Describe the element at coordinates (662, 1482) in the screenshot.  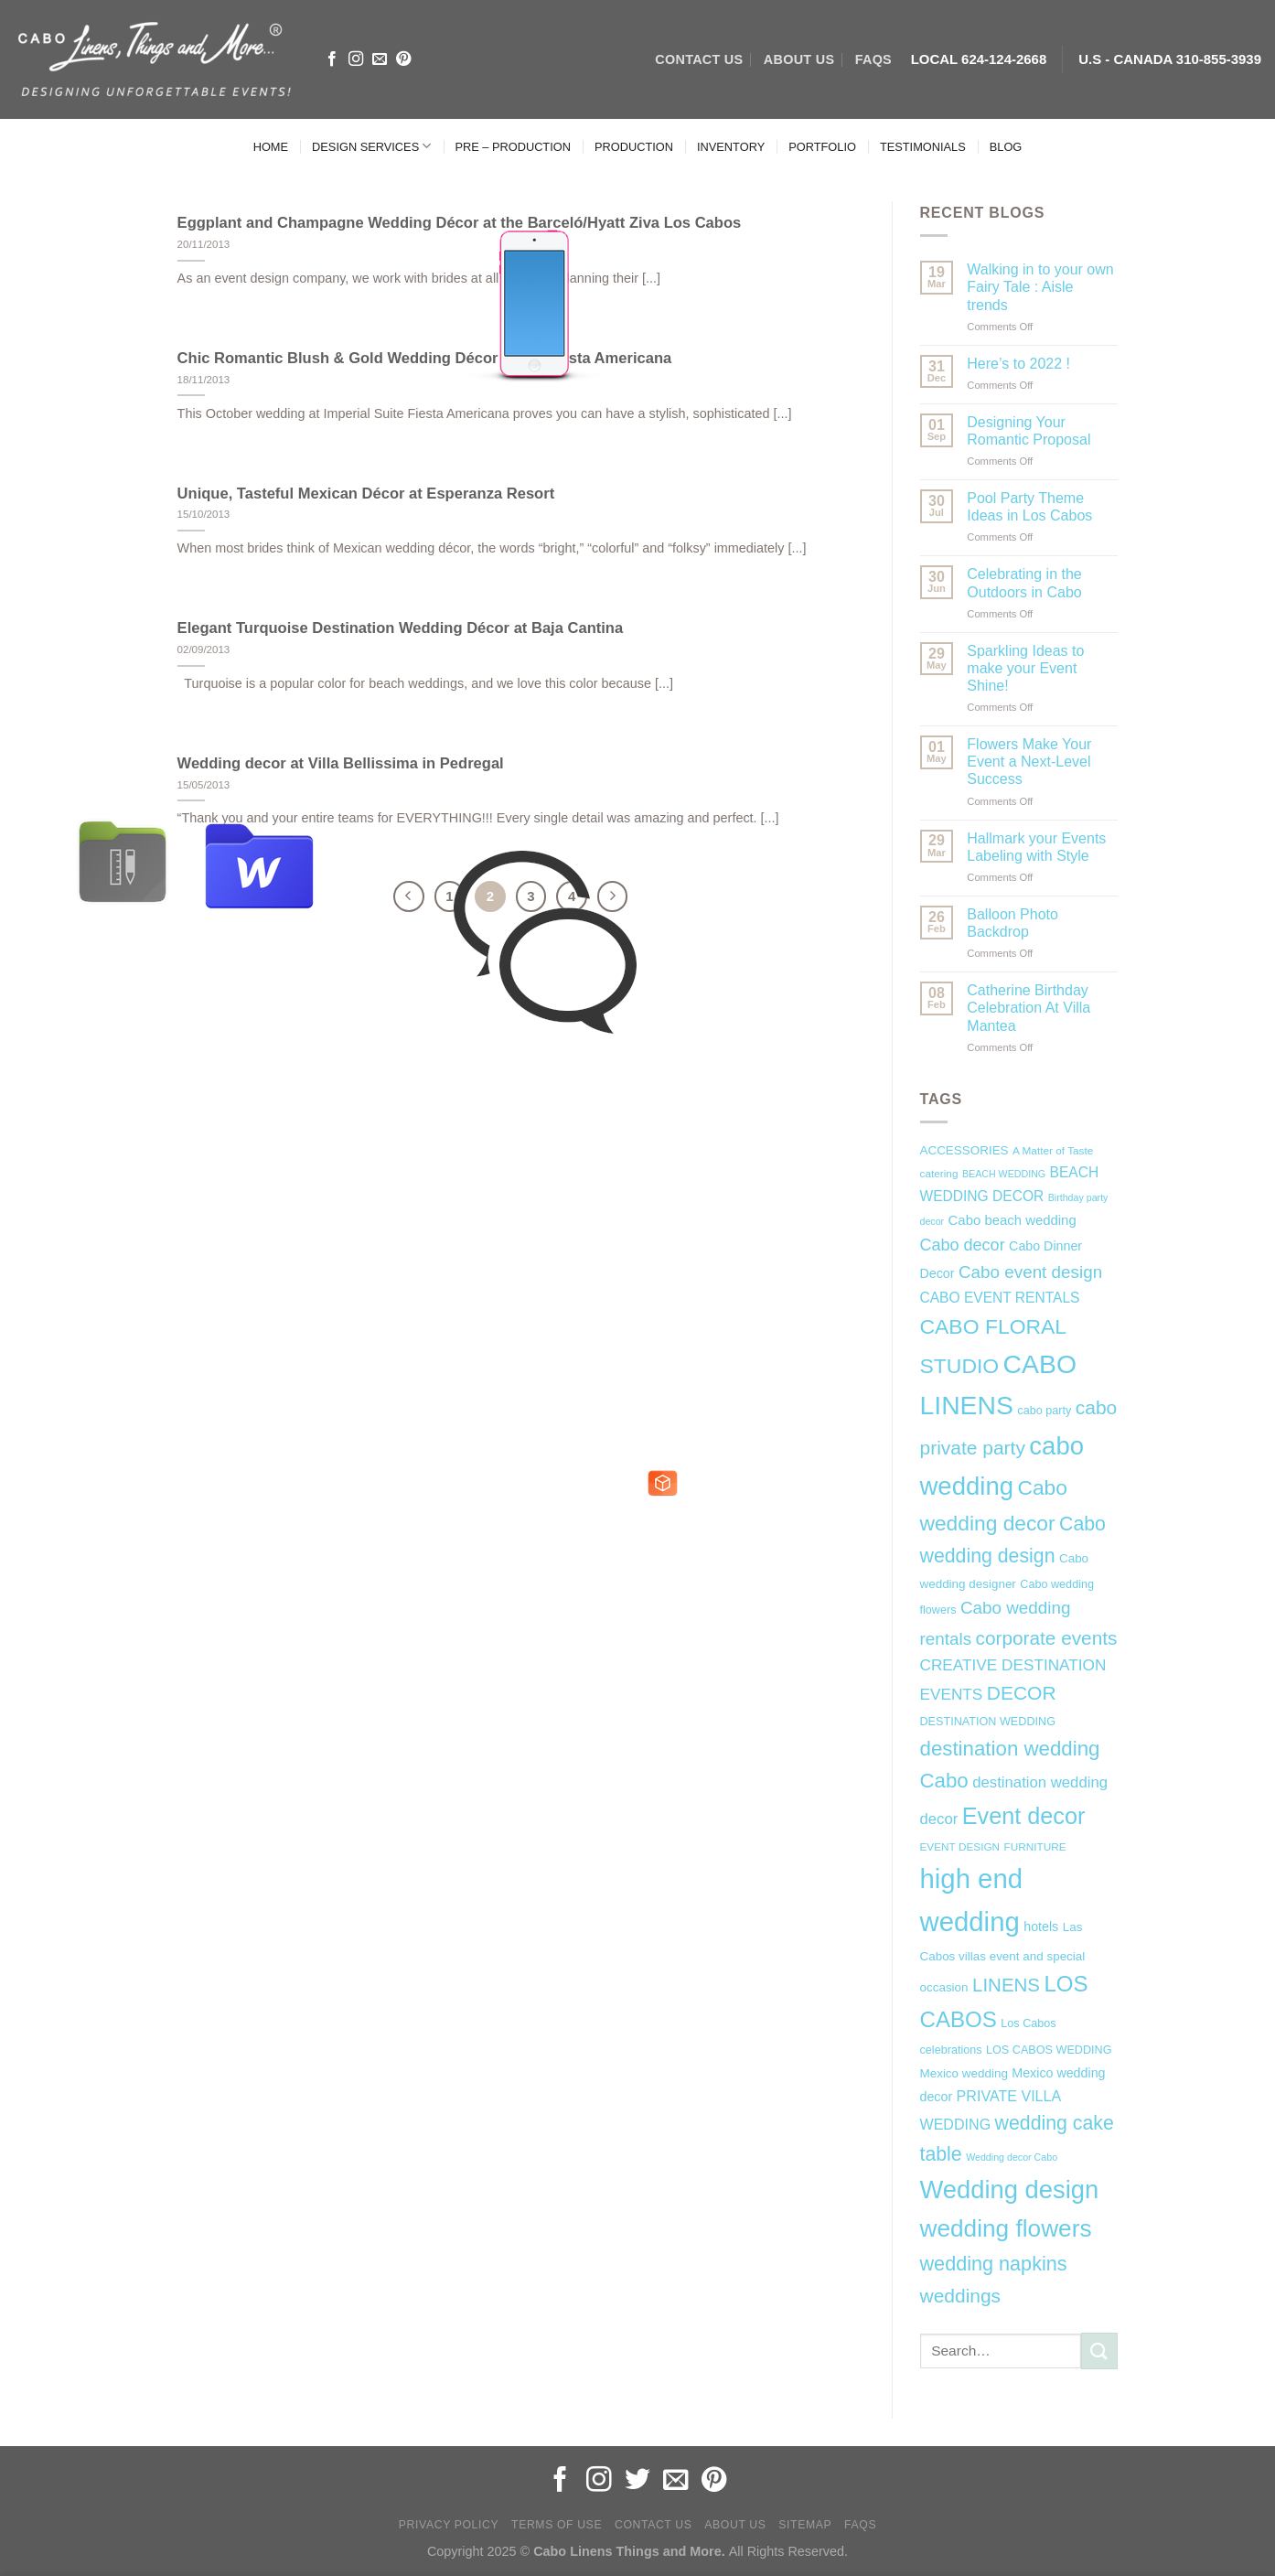
I see `open a 3D model file` at that location.